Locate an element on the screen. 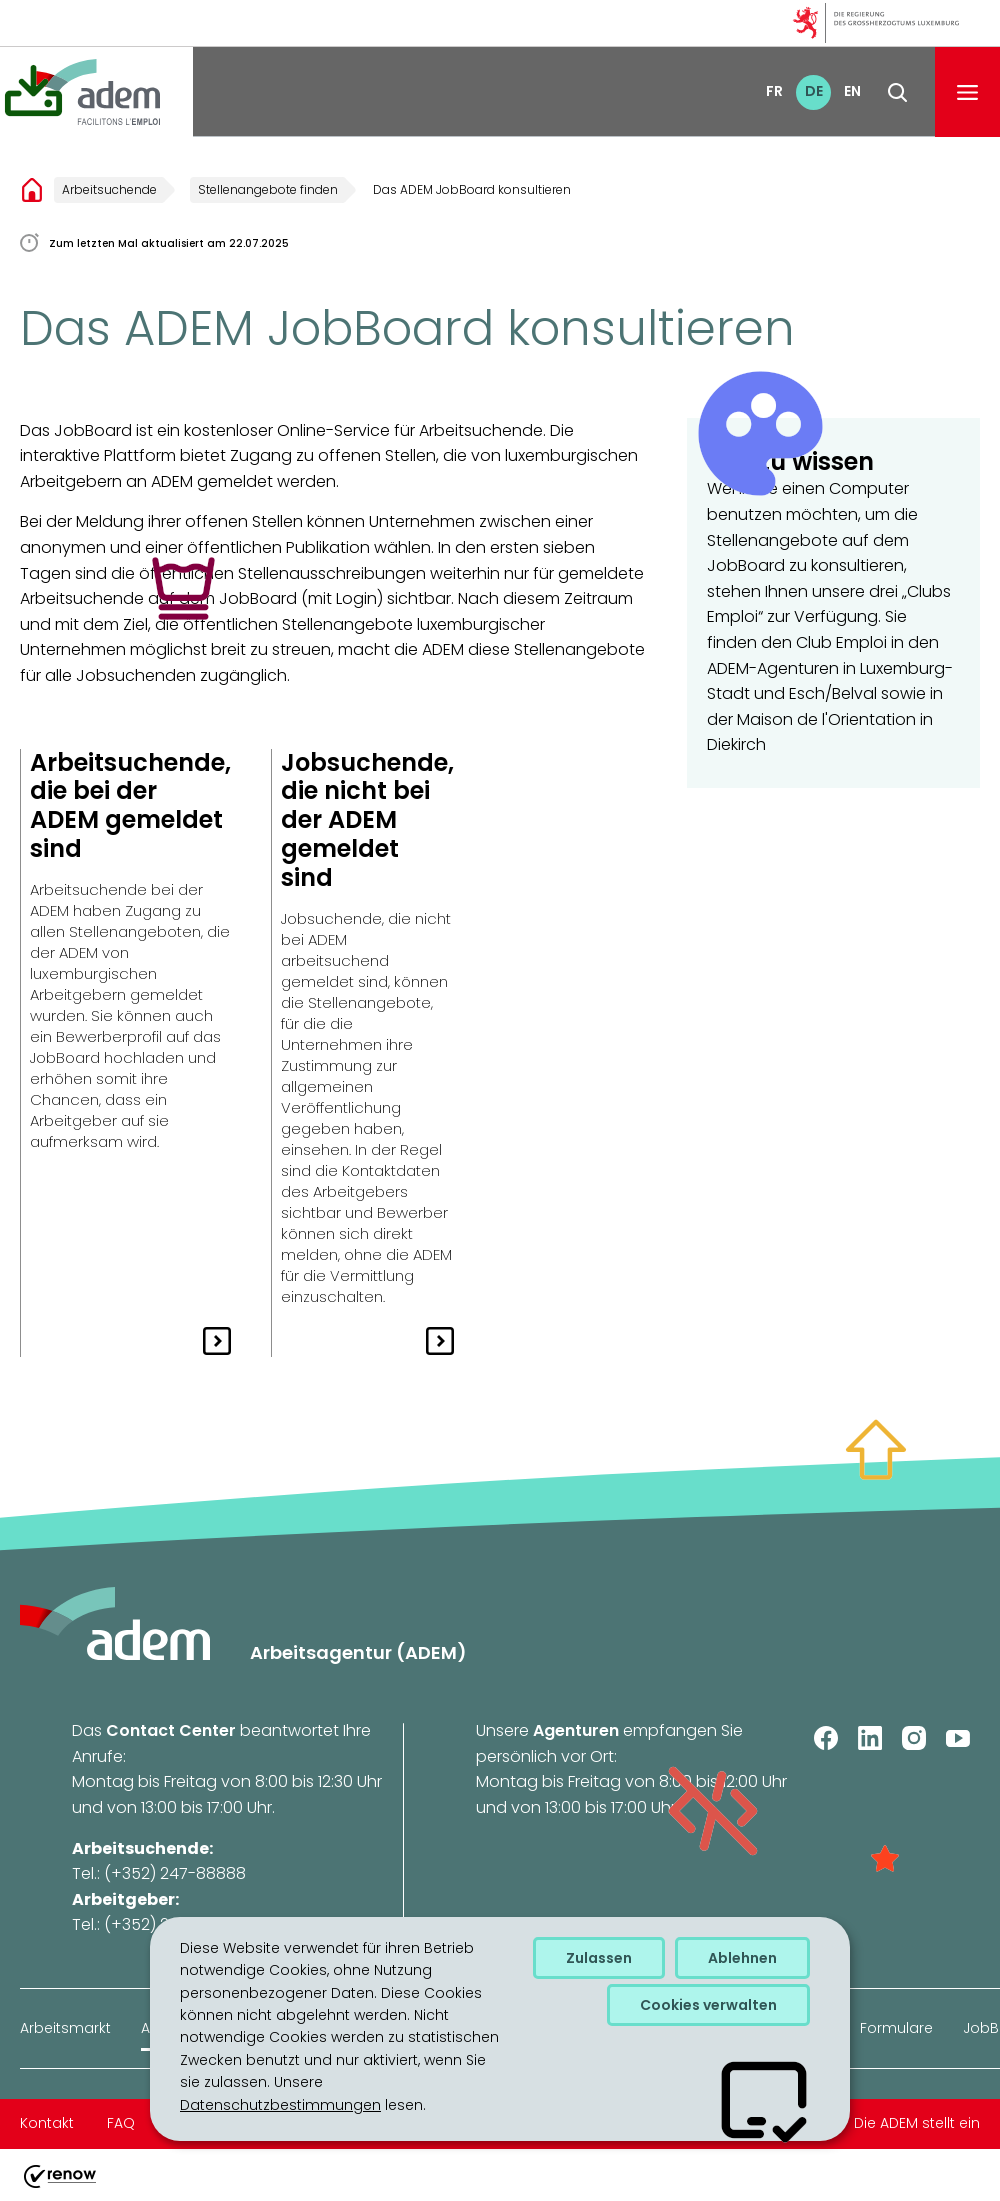 The image size is (1000, 2201). upload a file or content is located at coordinates (876, 1452).